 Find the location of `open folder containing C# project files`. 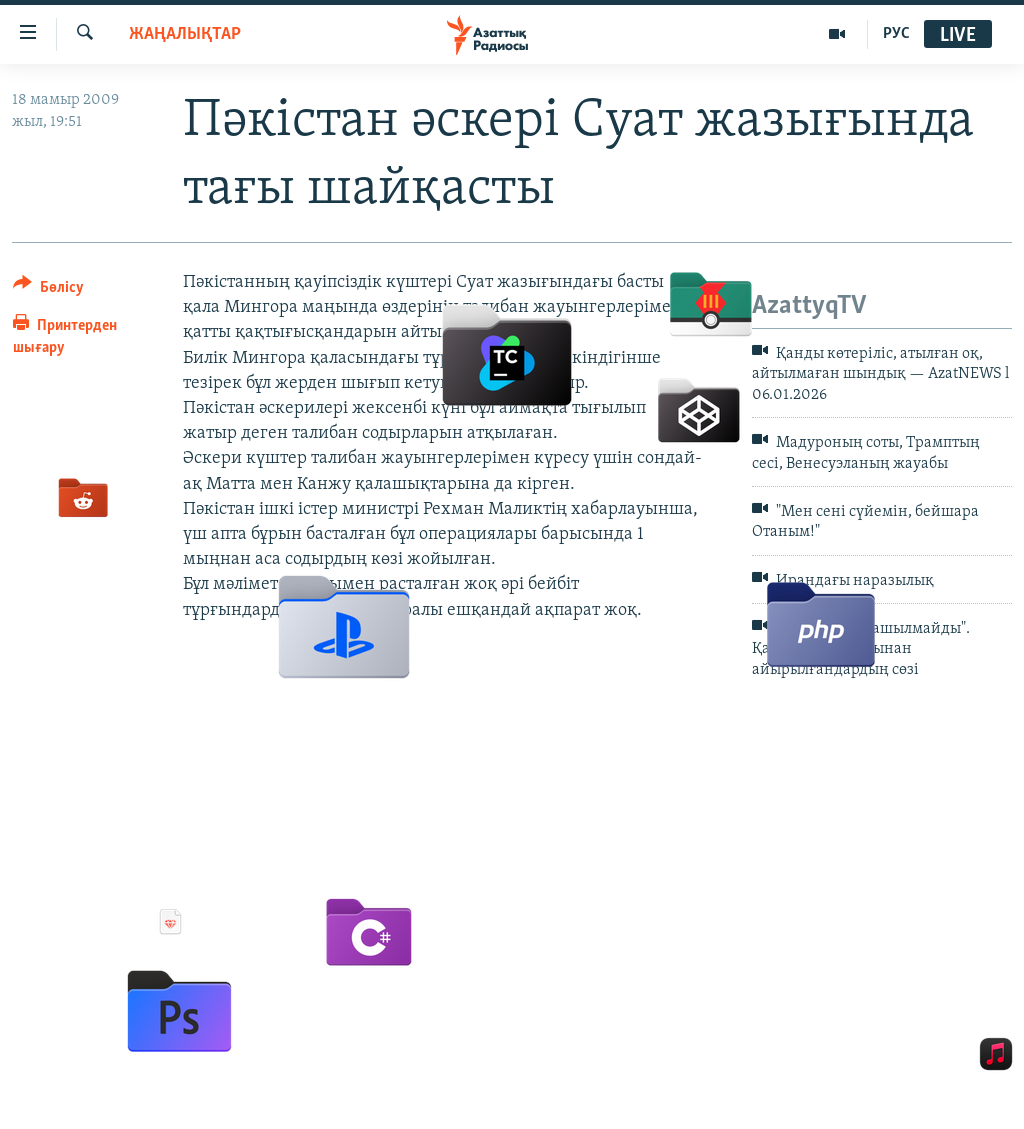

open folder containing C# project files is located at coordinates (368, 934).